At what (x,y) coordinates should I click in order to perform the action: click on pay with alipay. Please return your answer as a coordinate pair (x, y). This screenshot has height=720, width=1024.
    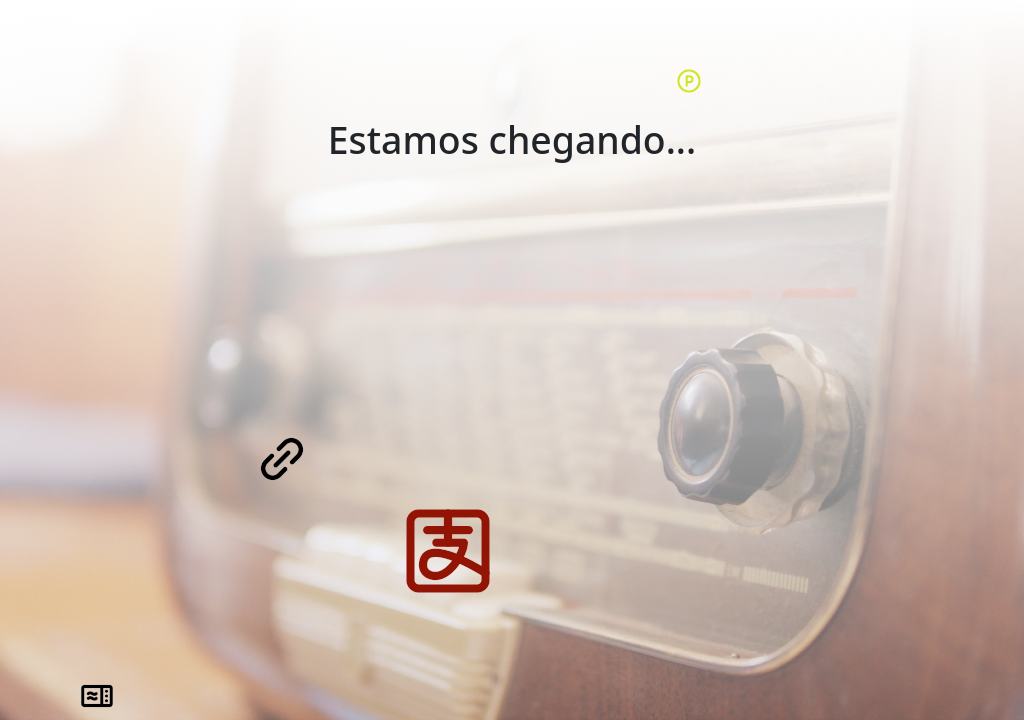
    Looking at the image, I should click on (448, 551).